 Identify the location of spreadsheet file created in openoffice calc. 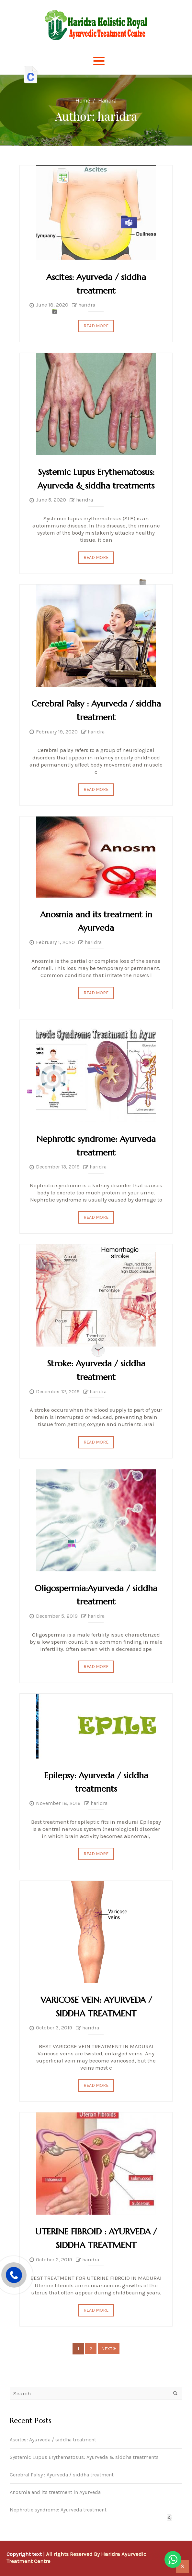
(62, 175).